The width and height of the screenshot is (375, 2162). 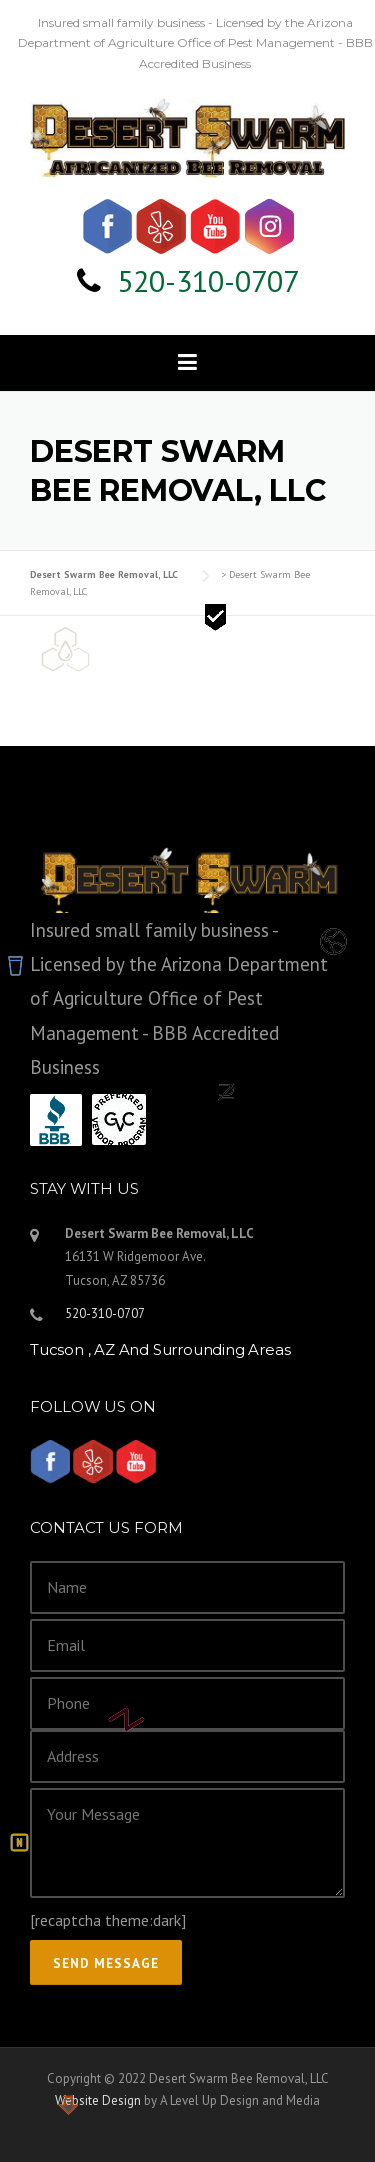 What do you see at coordinates (333, 941) in the screenshot?
I see `switch to western hemisphere region` at bounding box center [333, 941].